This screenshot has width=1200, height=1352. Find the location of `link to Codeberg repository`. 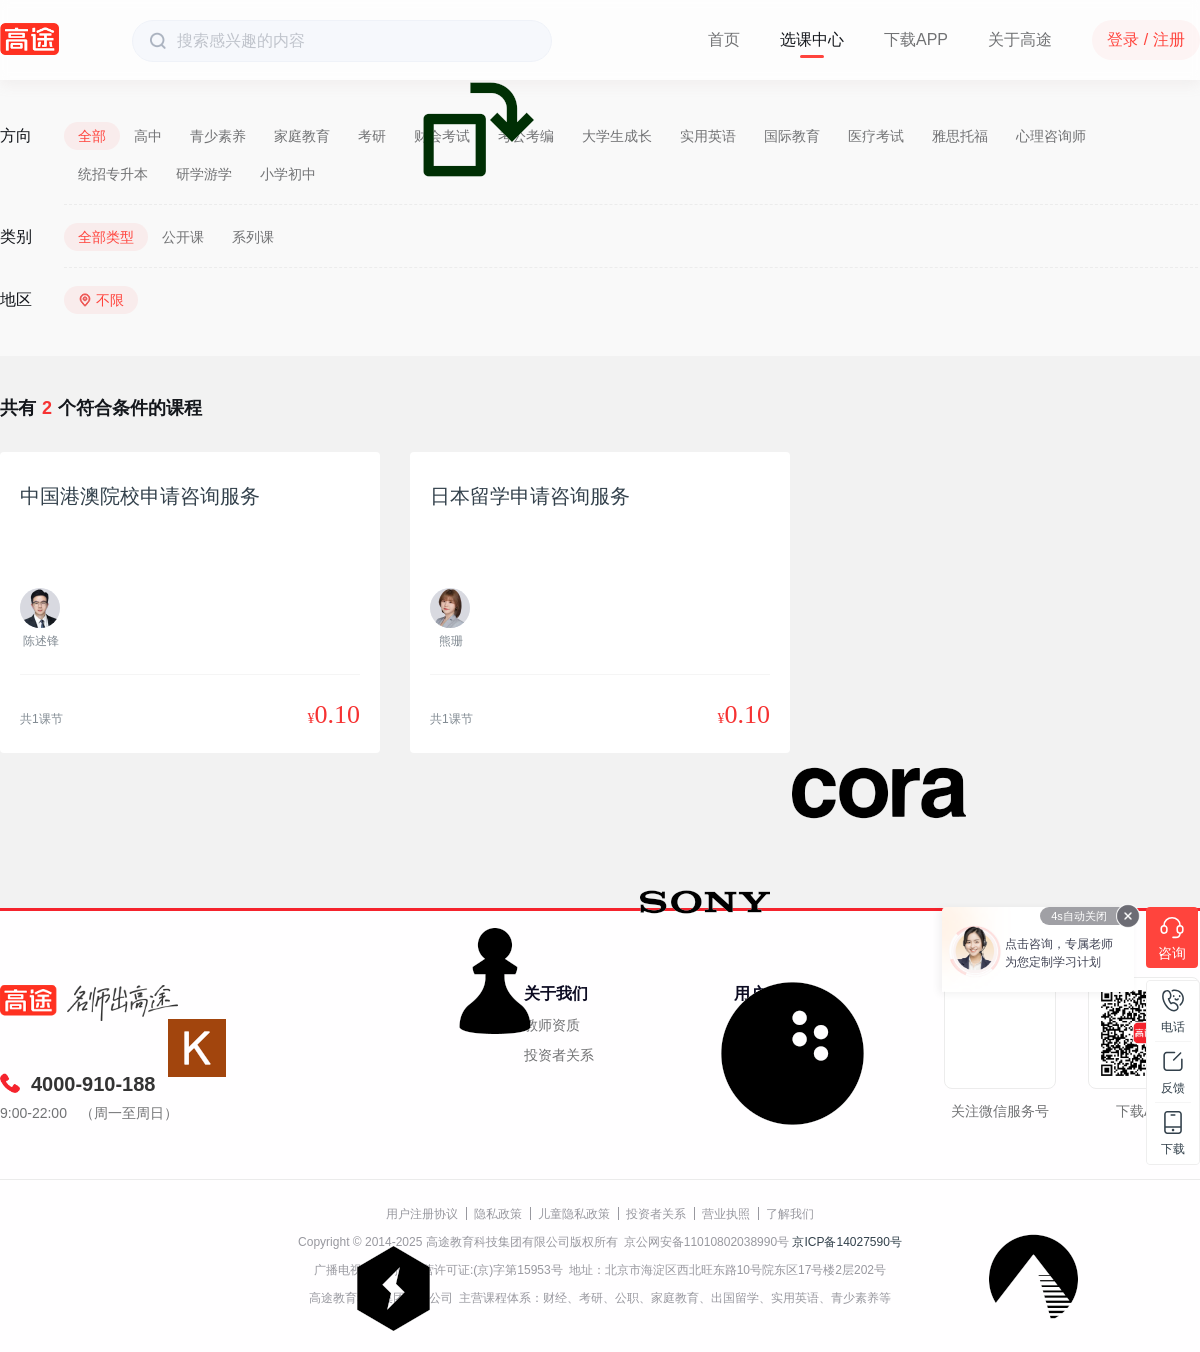

link to Codeberg repository is located at coordinates (1033, 1276).